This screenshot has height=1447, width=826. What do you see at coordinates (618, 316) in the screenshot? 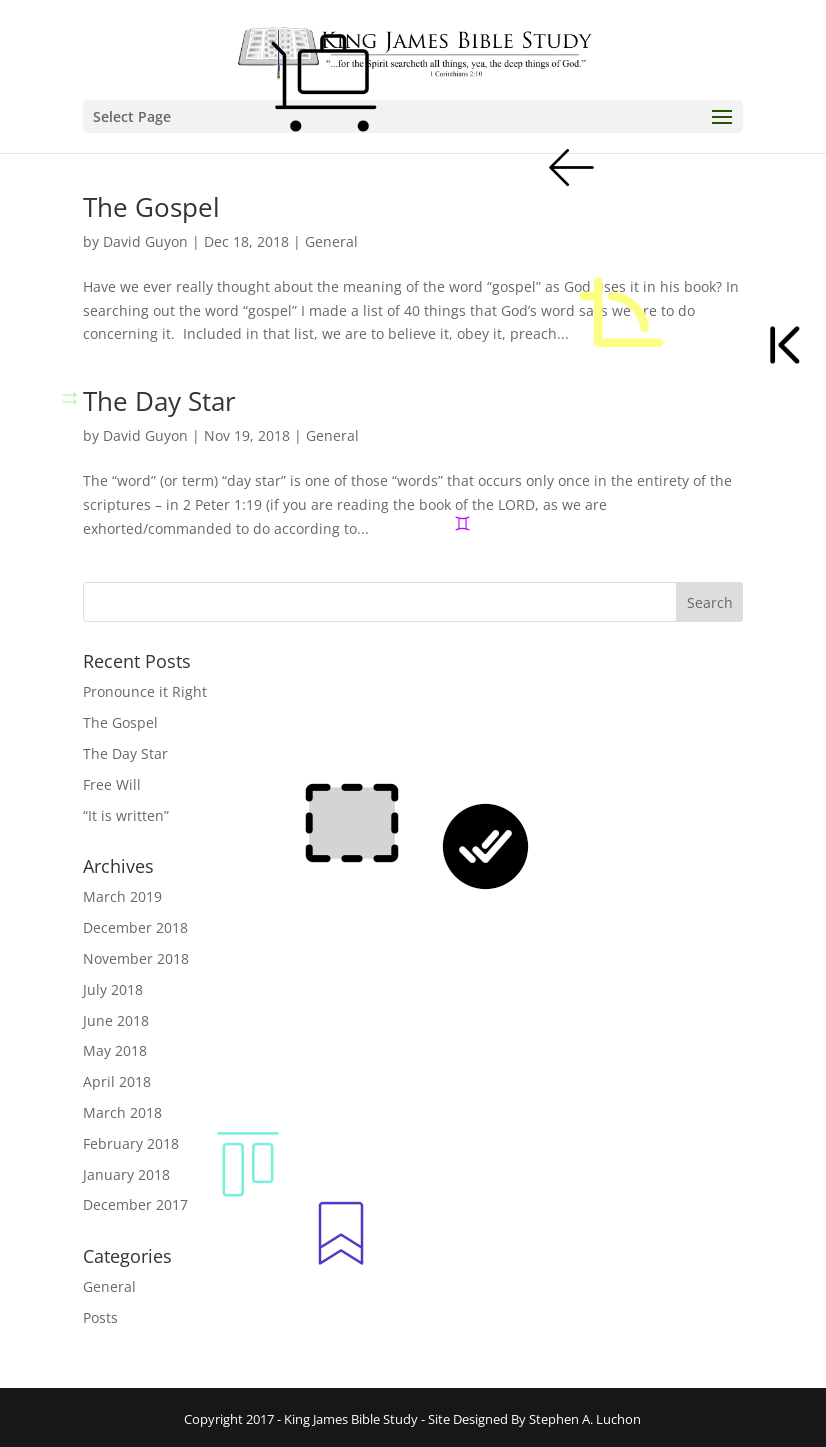
I see `measure or display an angle` at bounding box center [618, 316].